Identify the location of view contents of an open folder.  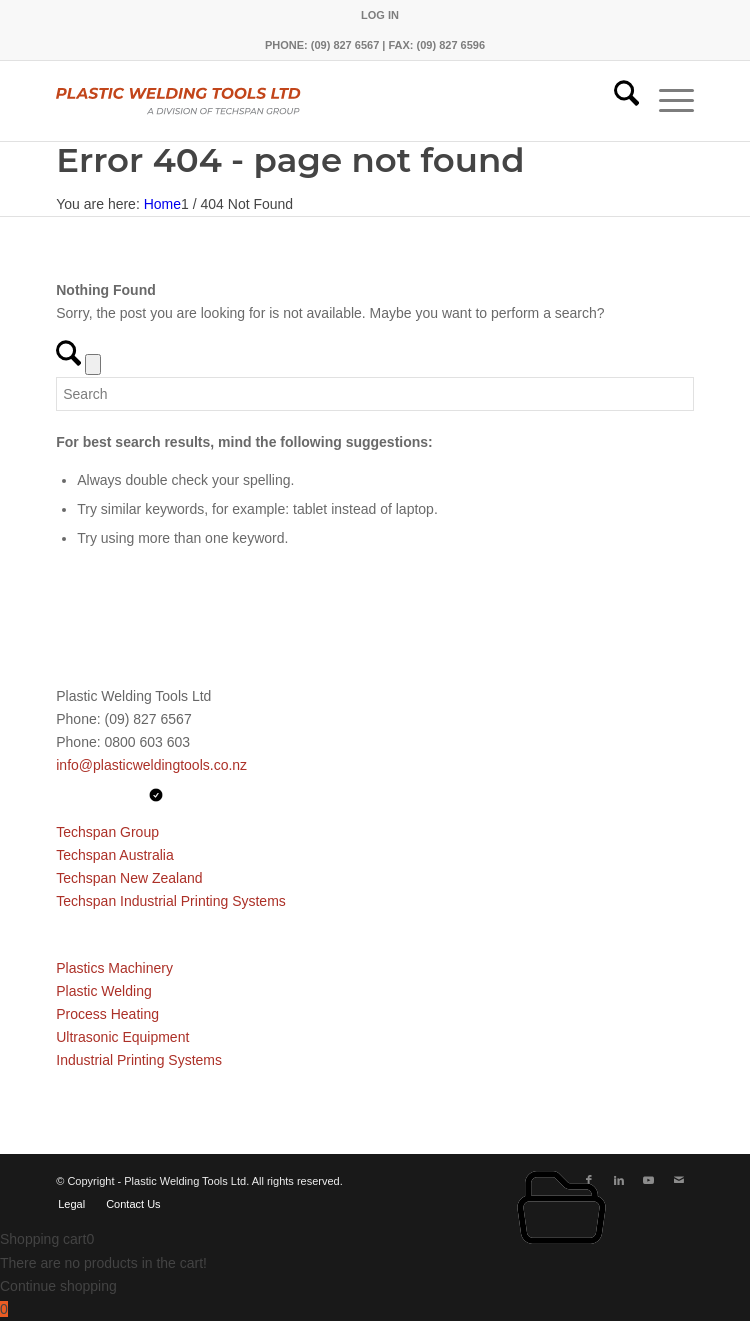
(561, 1207).